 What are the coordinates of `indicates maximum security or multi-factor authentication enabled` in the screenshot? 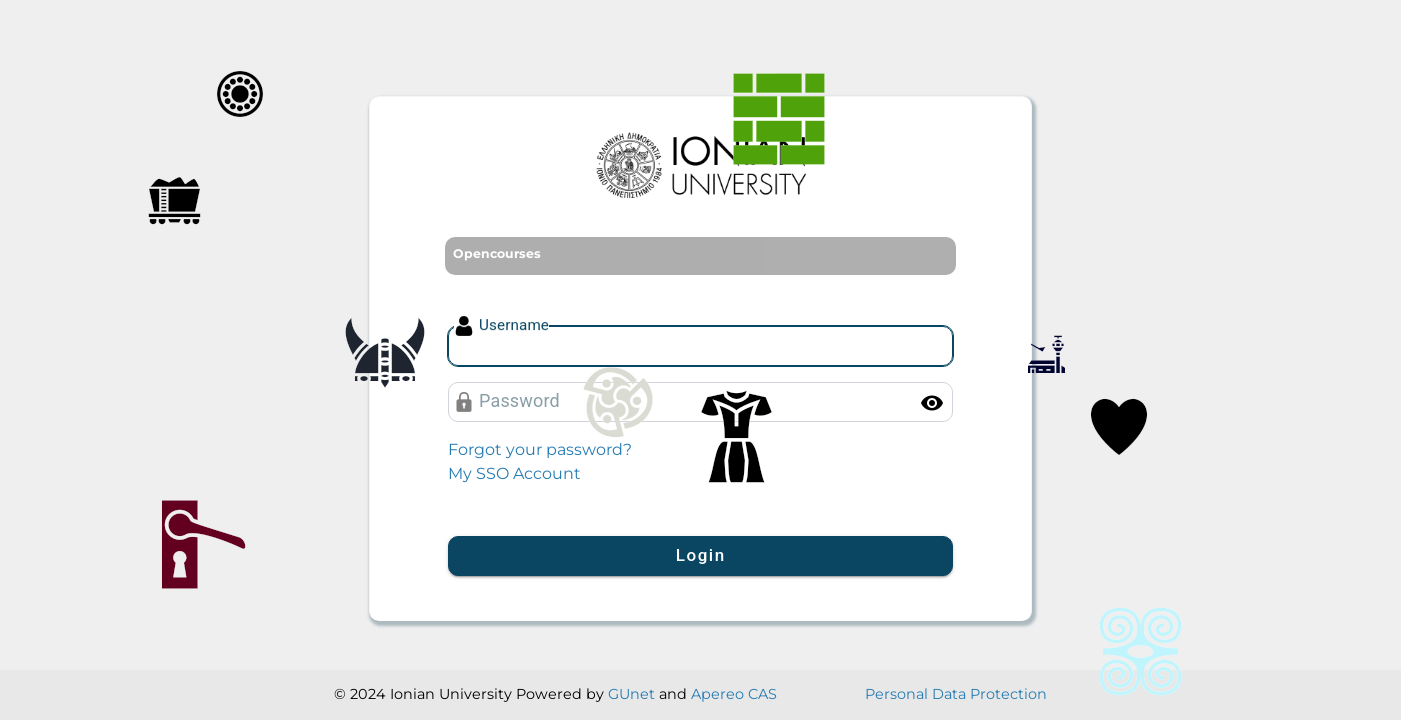 It's located at (618, 402).